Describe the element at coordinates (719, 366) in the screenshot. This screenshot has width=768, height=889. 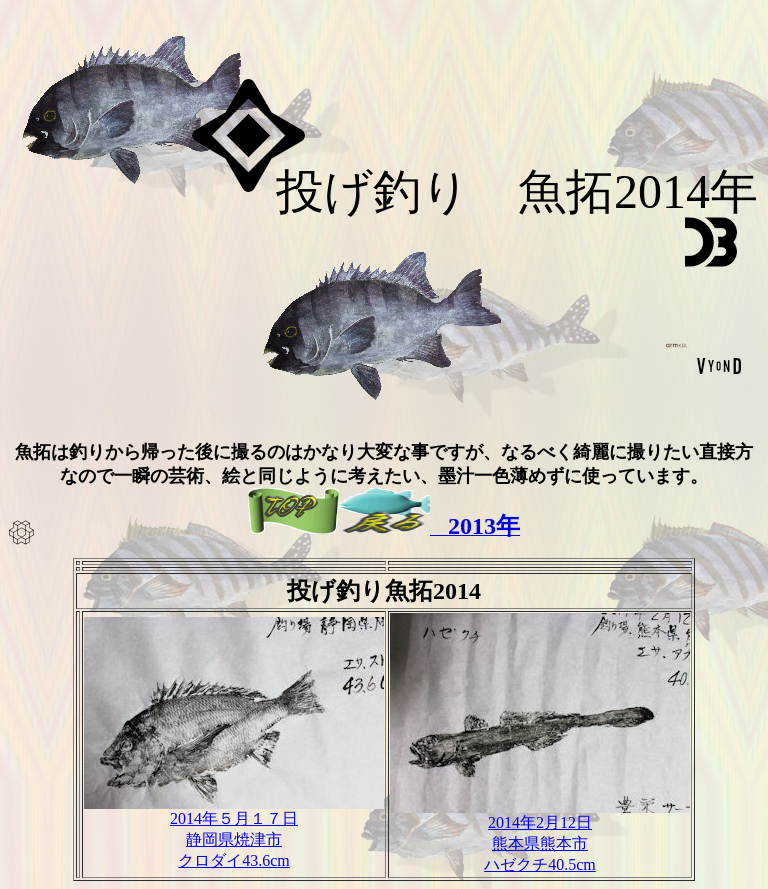
I see `open vyond animation software` at that location.